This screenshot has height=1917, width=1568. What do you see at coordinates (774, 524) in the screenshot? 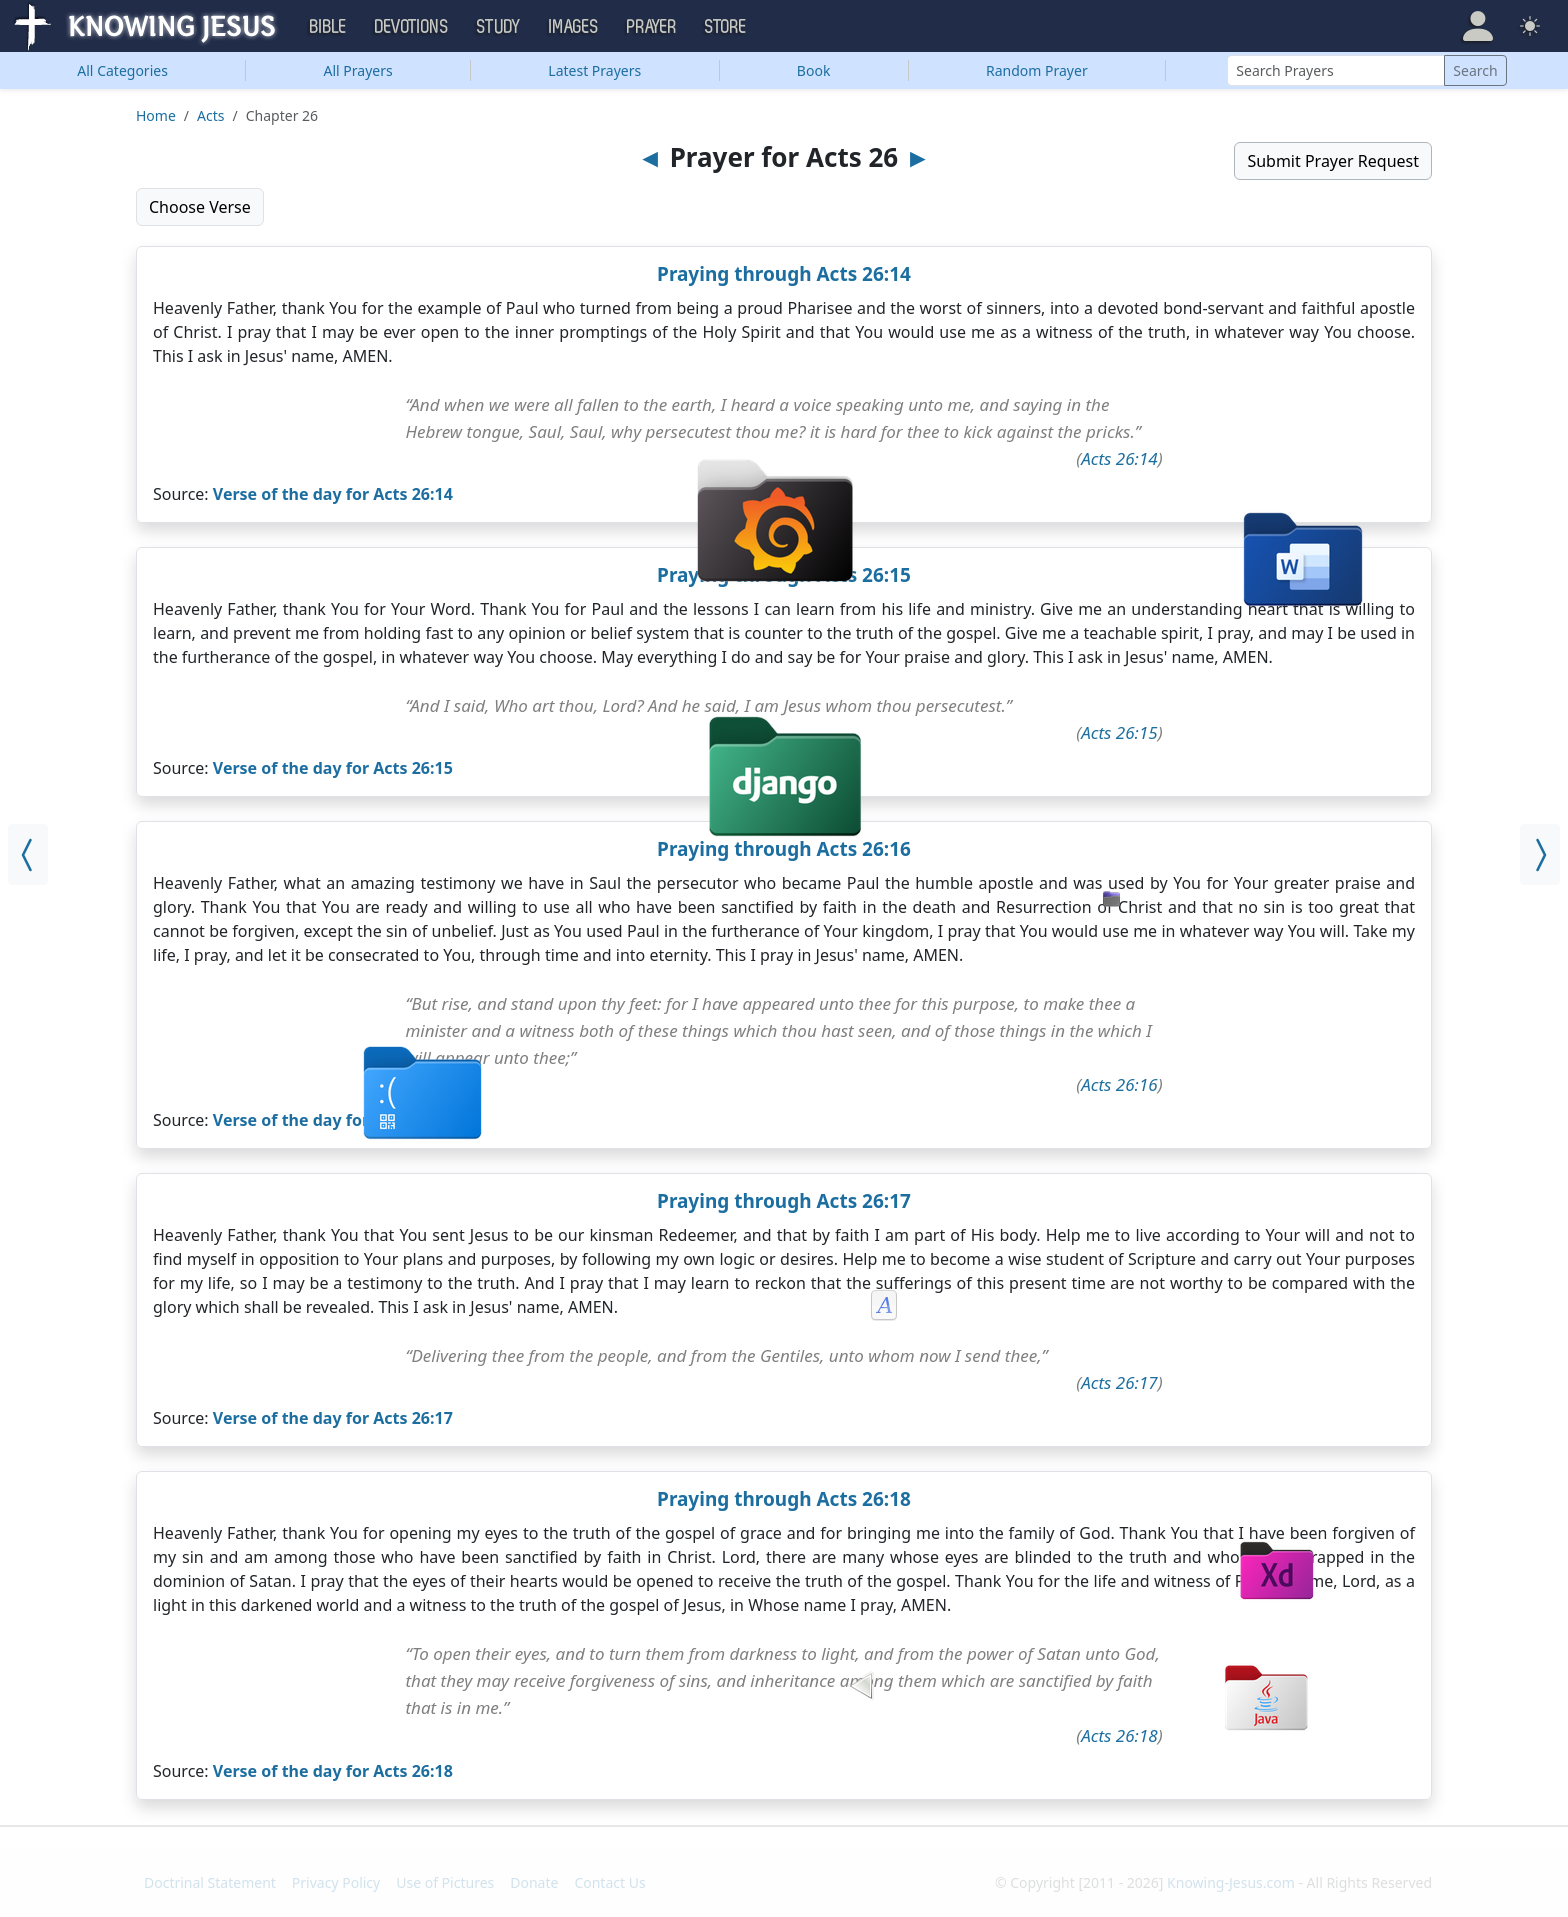
I see `open grafana project folder` at bounding box center [774, 524].